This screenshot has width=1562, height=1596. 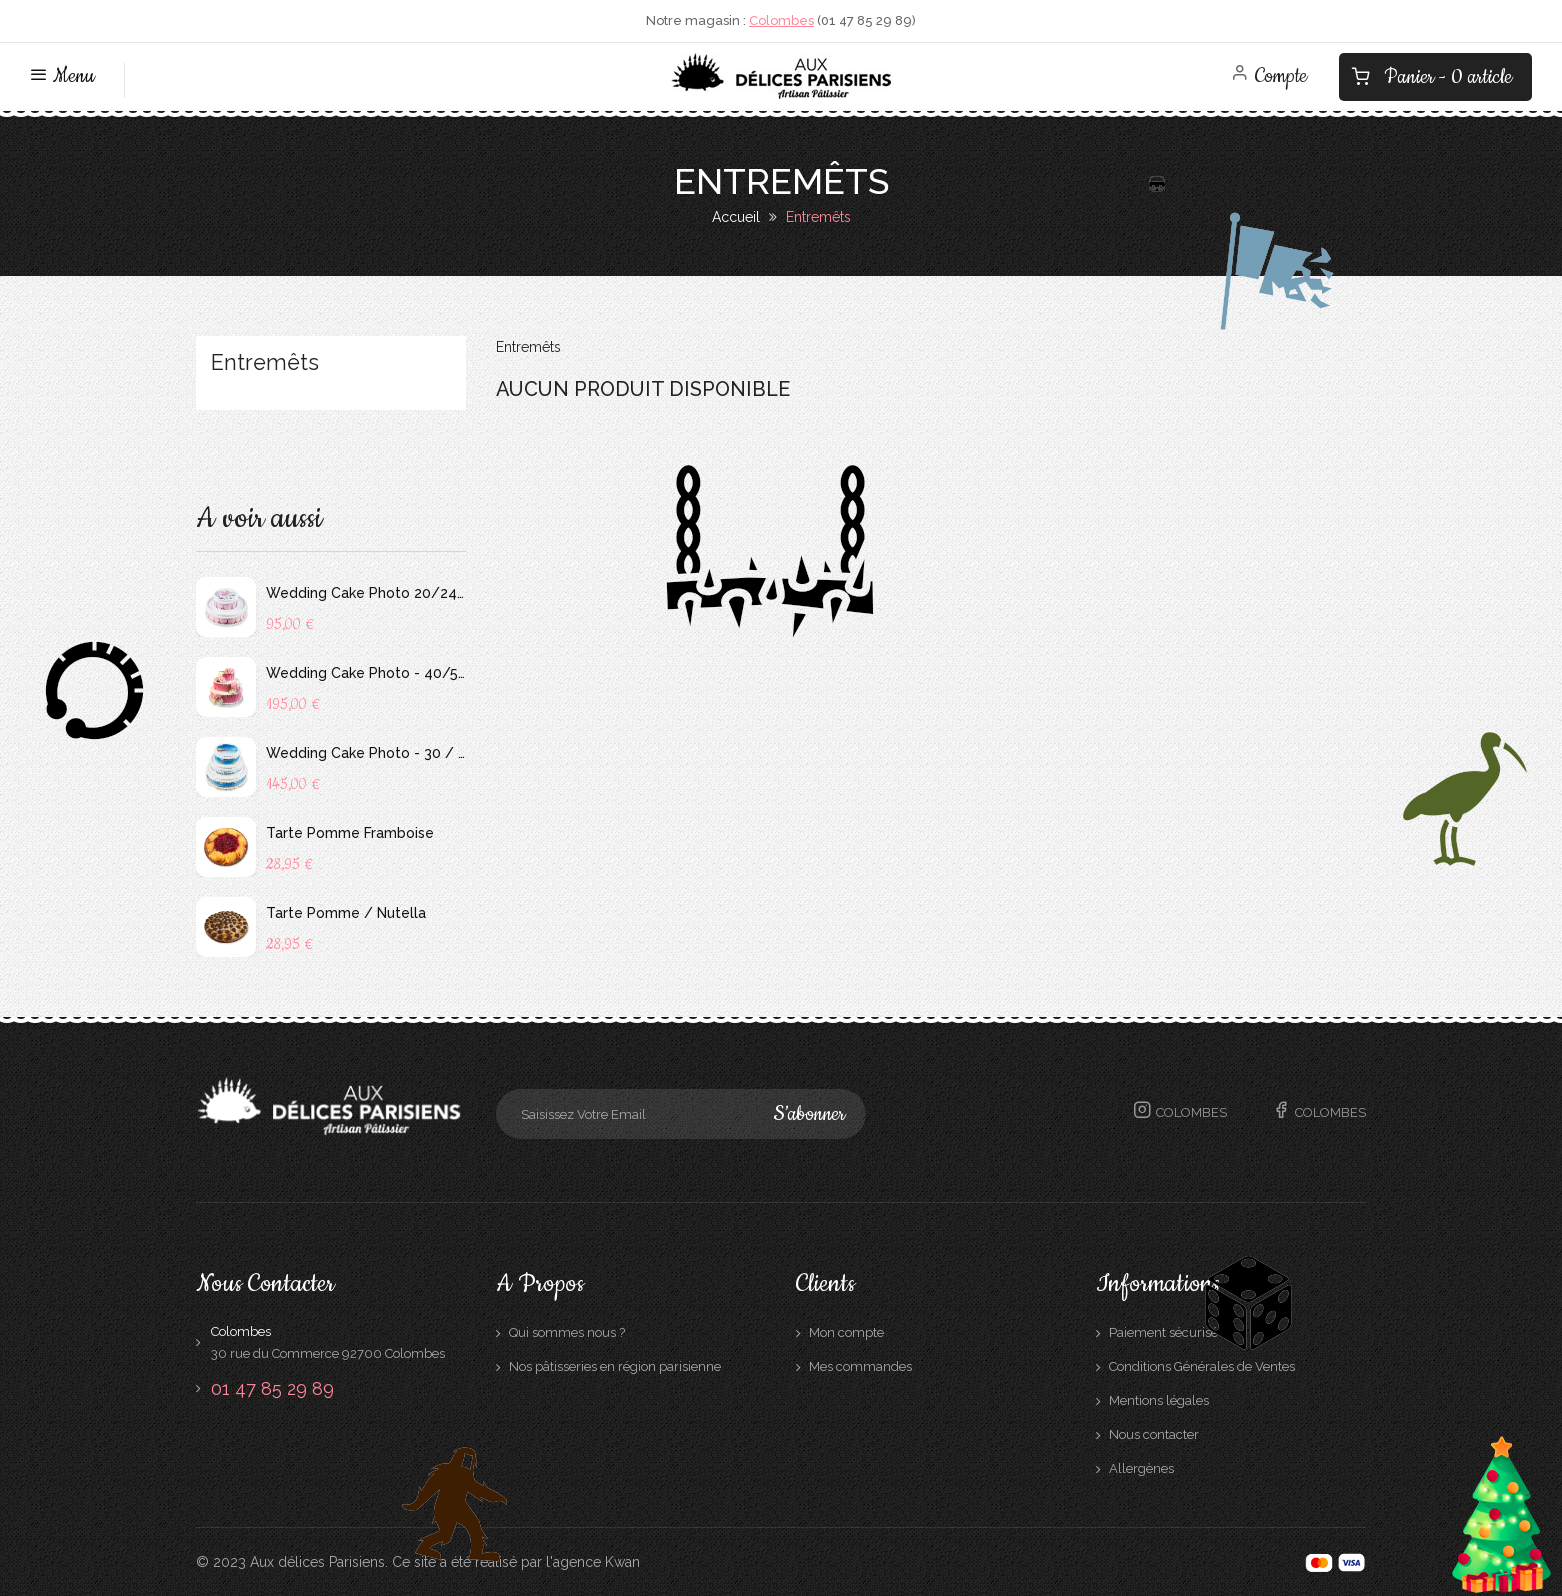 What do you see at coordinates (1465, 799) in the screenshot?
I see `ibis bird icon for wildlife or nature category` at bounding box center [1465, 799].